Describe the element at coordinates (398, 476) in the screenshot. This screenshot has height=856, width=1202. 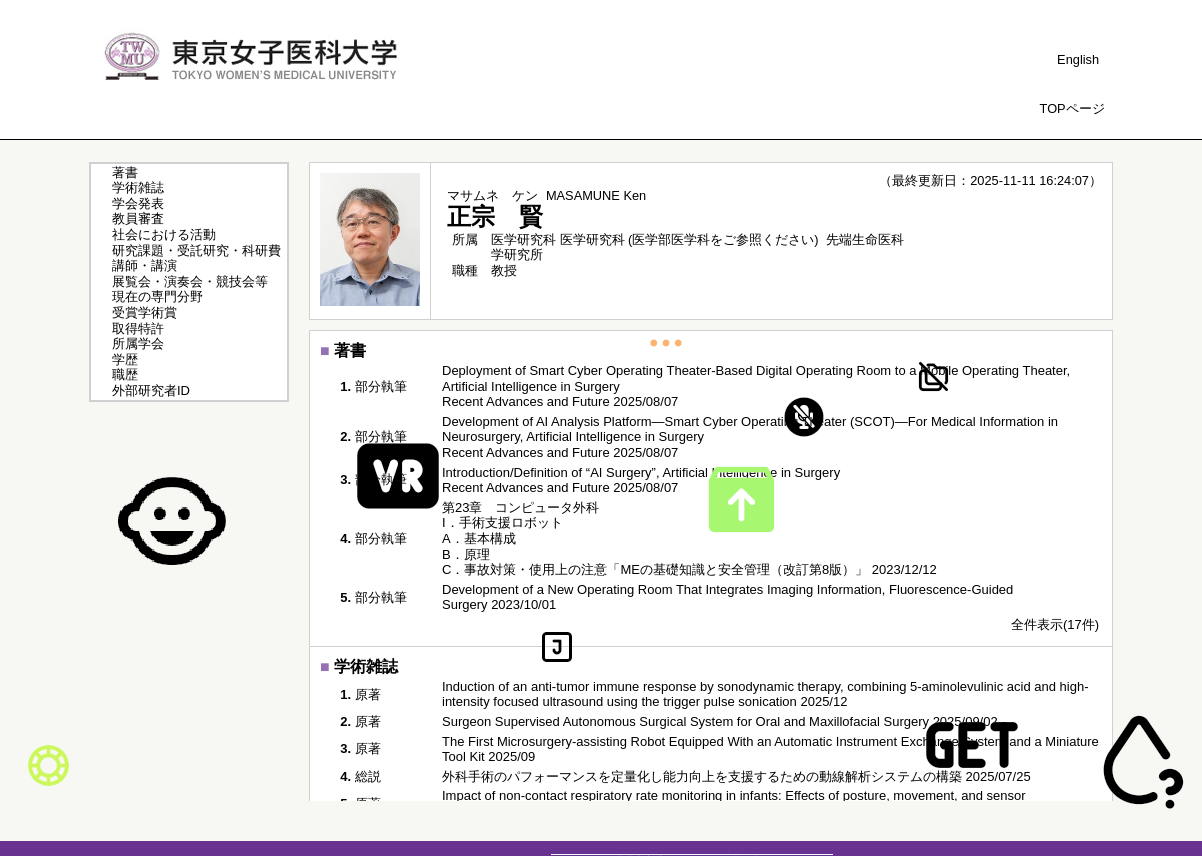
I see `indicates VR-compatible content or experience` at that location.